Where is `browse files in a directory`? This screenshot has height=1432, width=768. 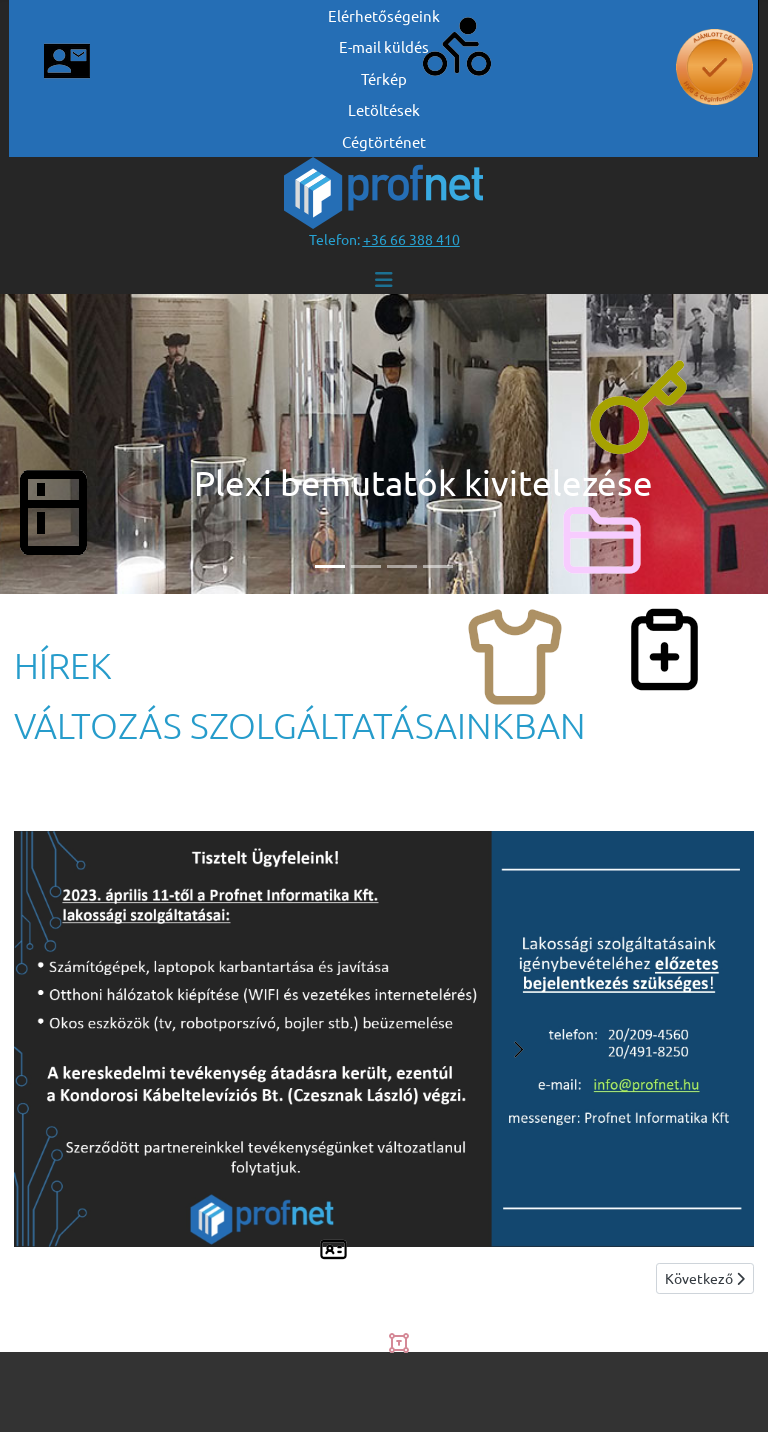 browse files in a directory is located at coordinates (602, 542).